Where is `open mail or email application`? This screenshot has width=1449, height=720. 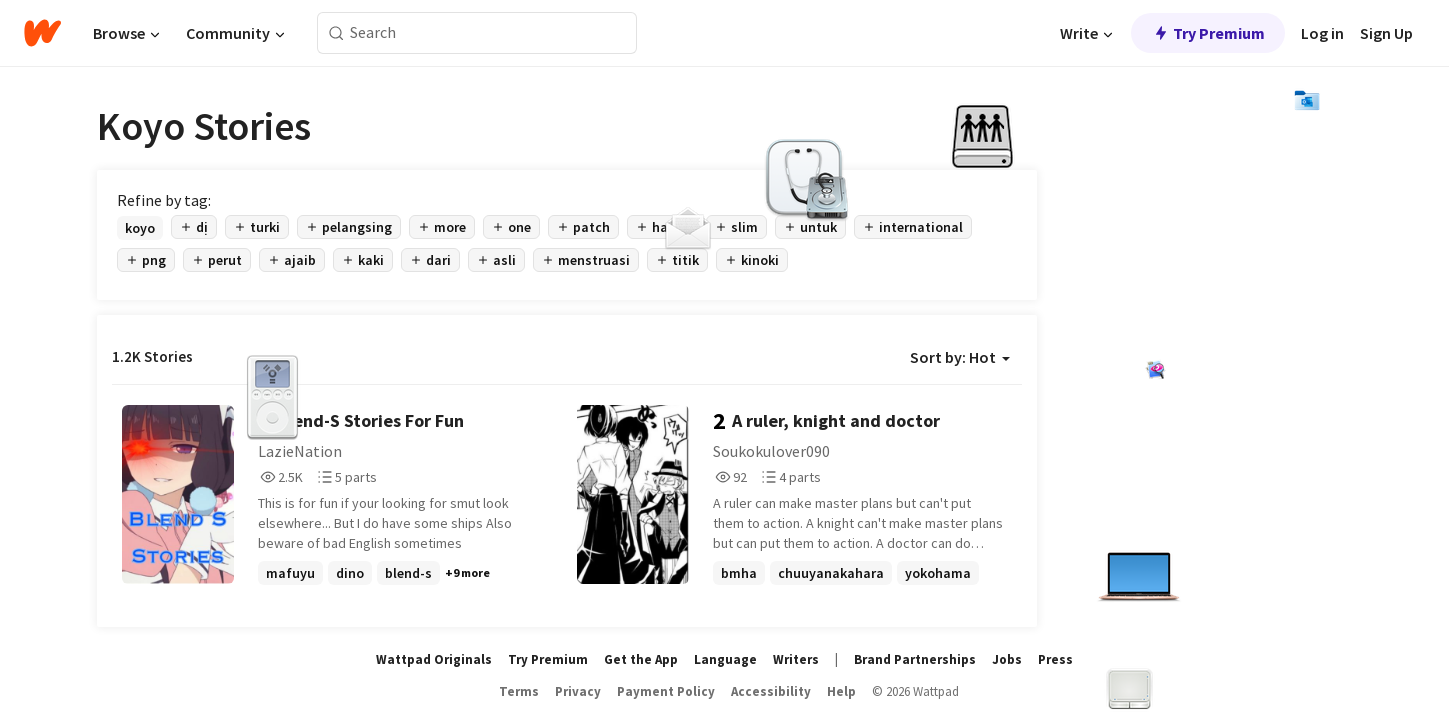
open mail or email application is located at coordinates (688, 229).